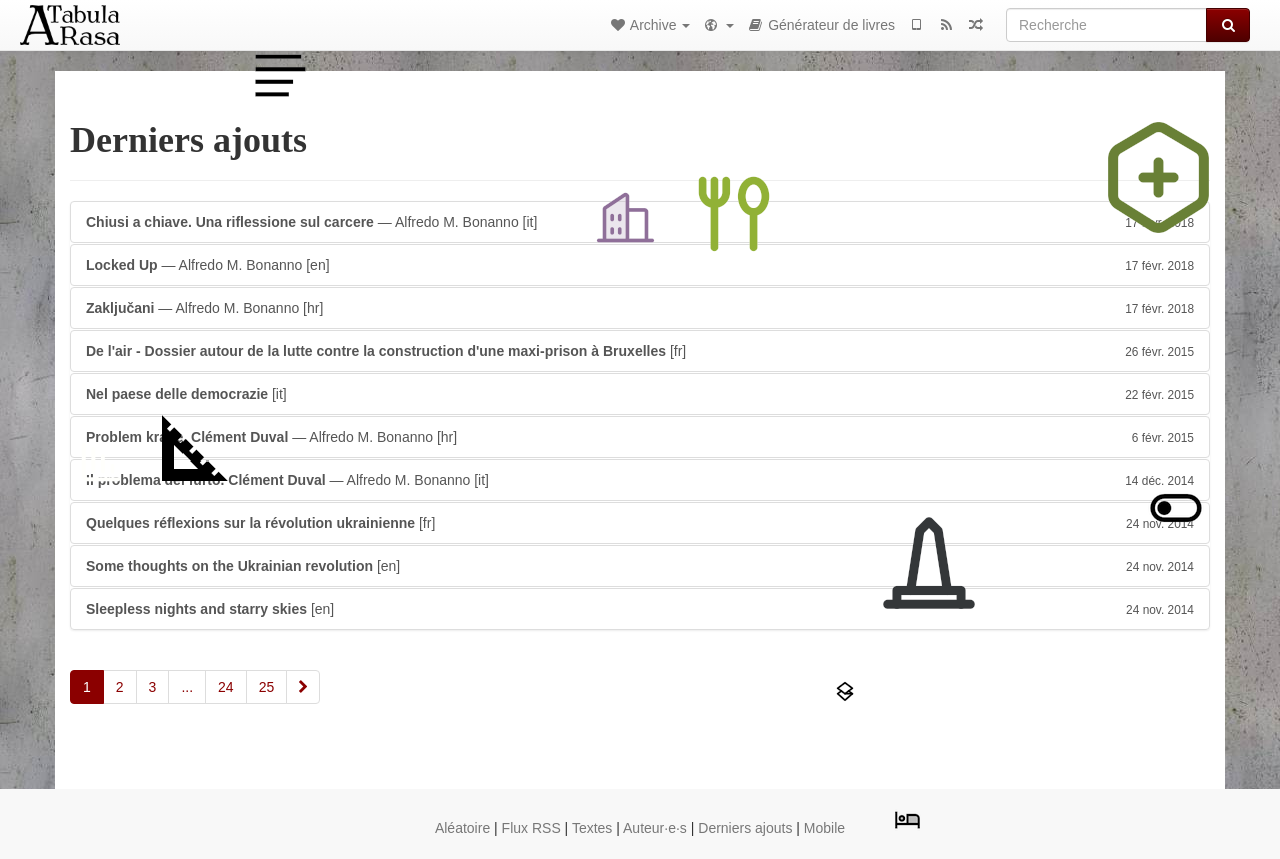 Image resolution: width=1280 pixels, height=859 pixels. I want to click on add a new module or component, so click(1158, 177).